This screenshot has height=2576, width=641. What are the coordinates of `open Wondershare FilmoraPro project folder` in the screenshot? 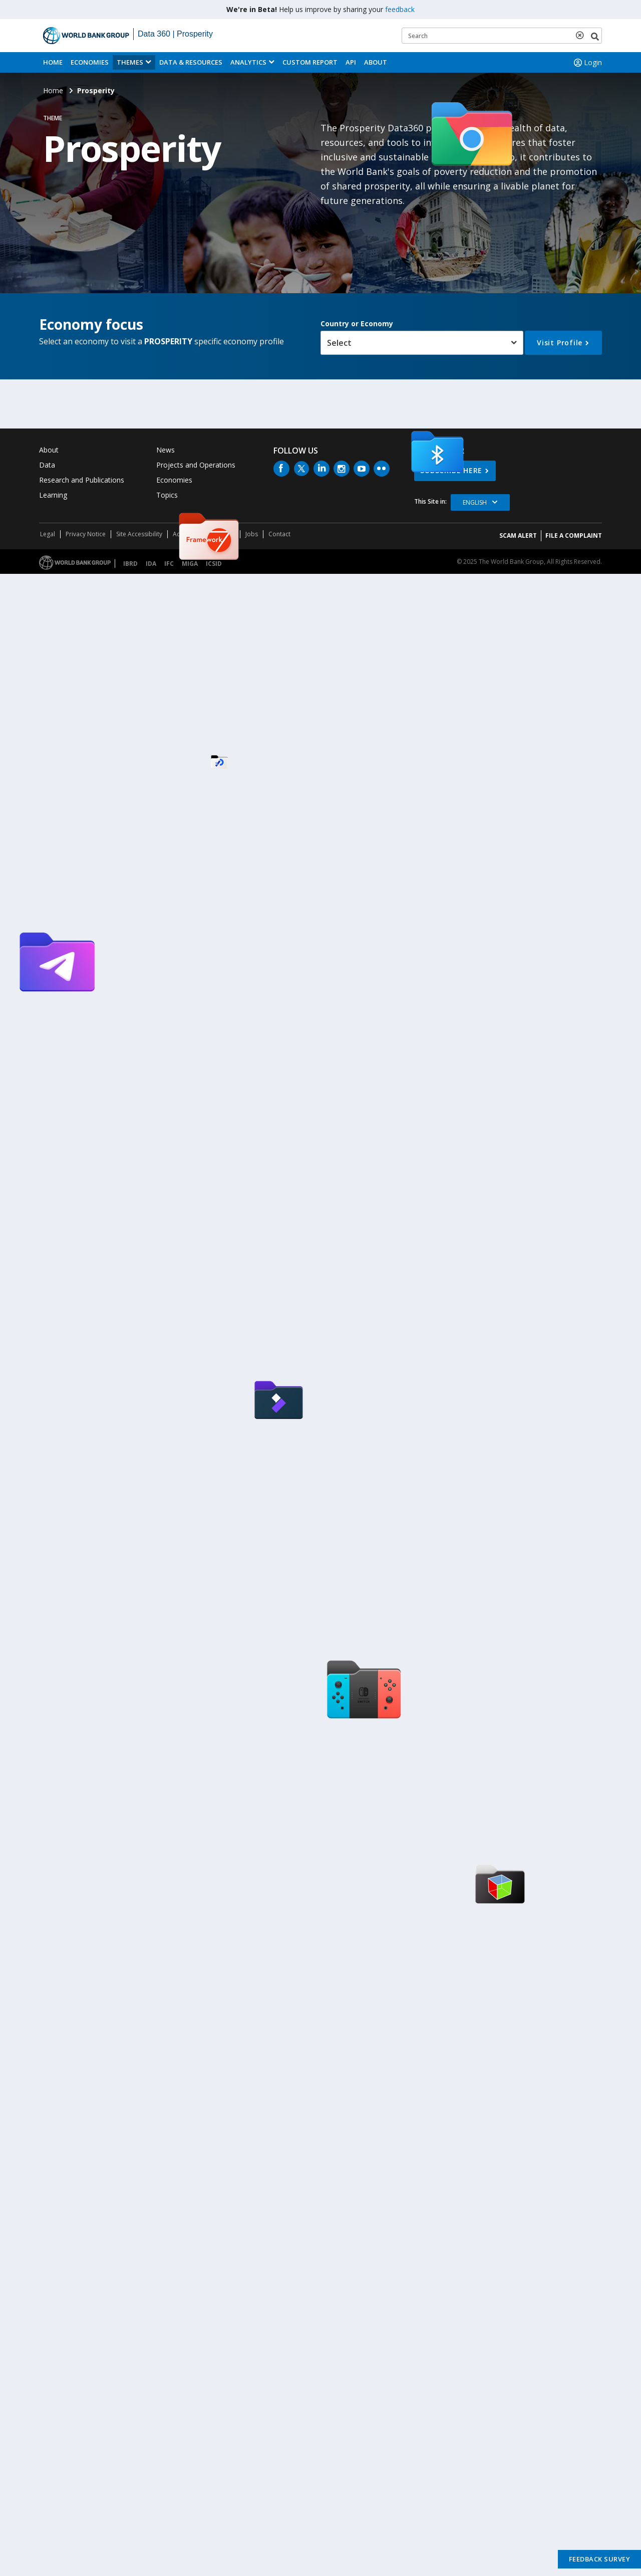 It's located at (278, 1401).